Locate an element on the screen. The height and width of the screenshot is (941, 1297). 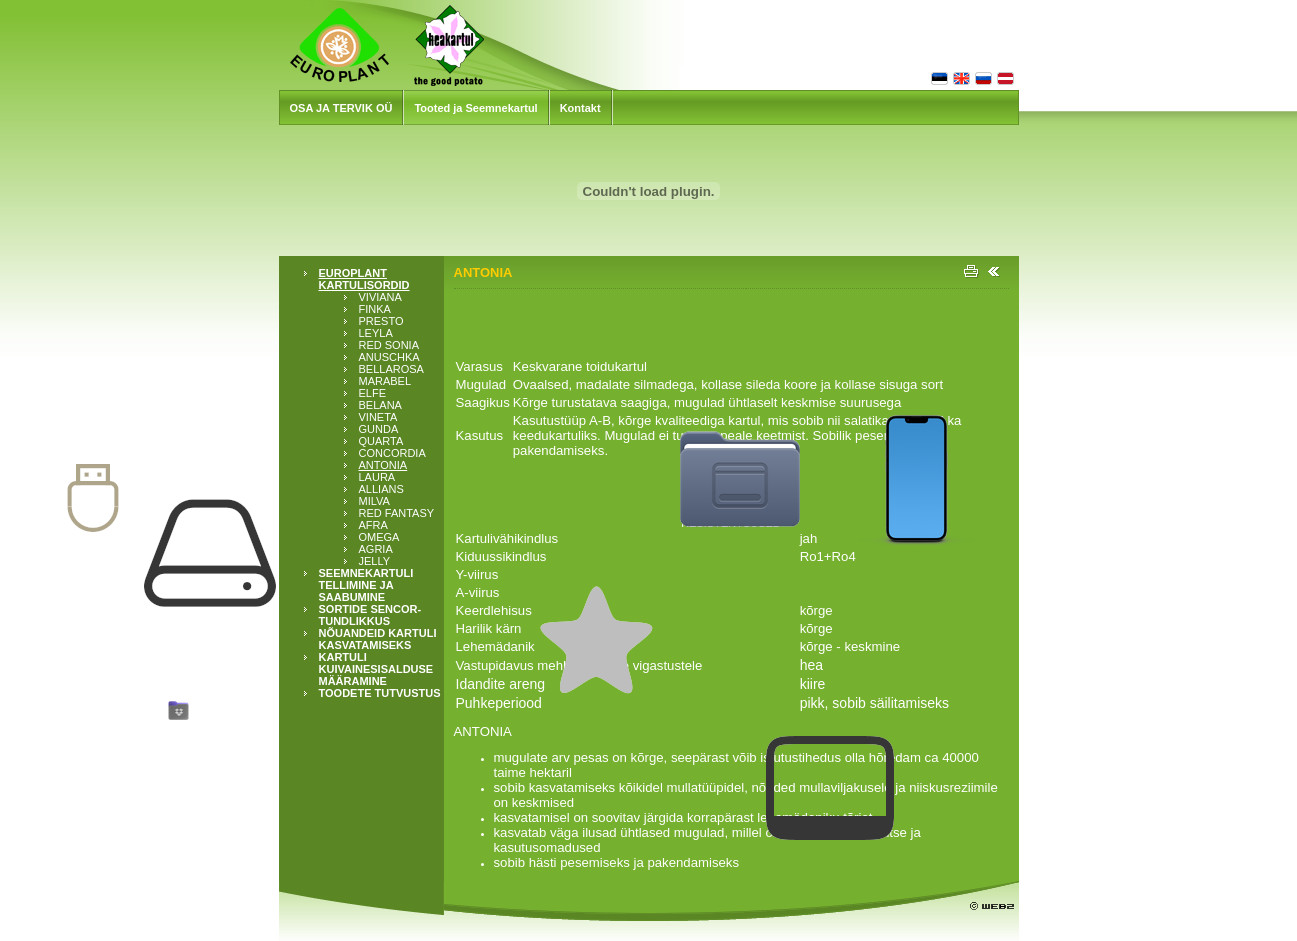
open the photos or gallery app is located at coordinates (830, 784).